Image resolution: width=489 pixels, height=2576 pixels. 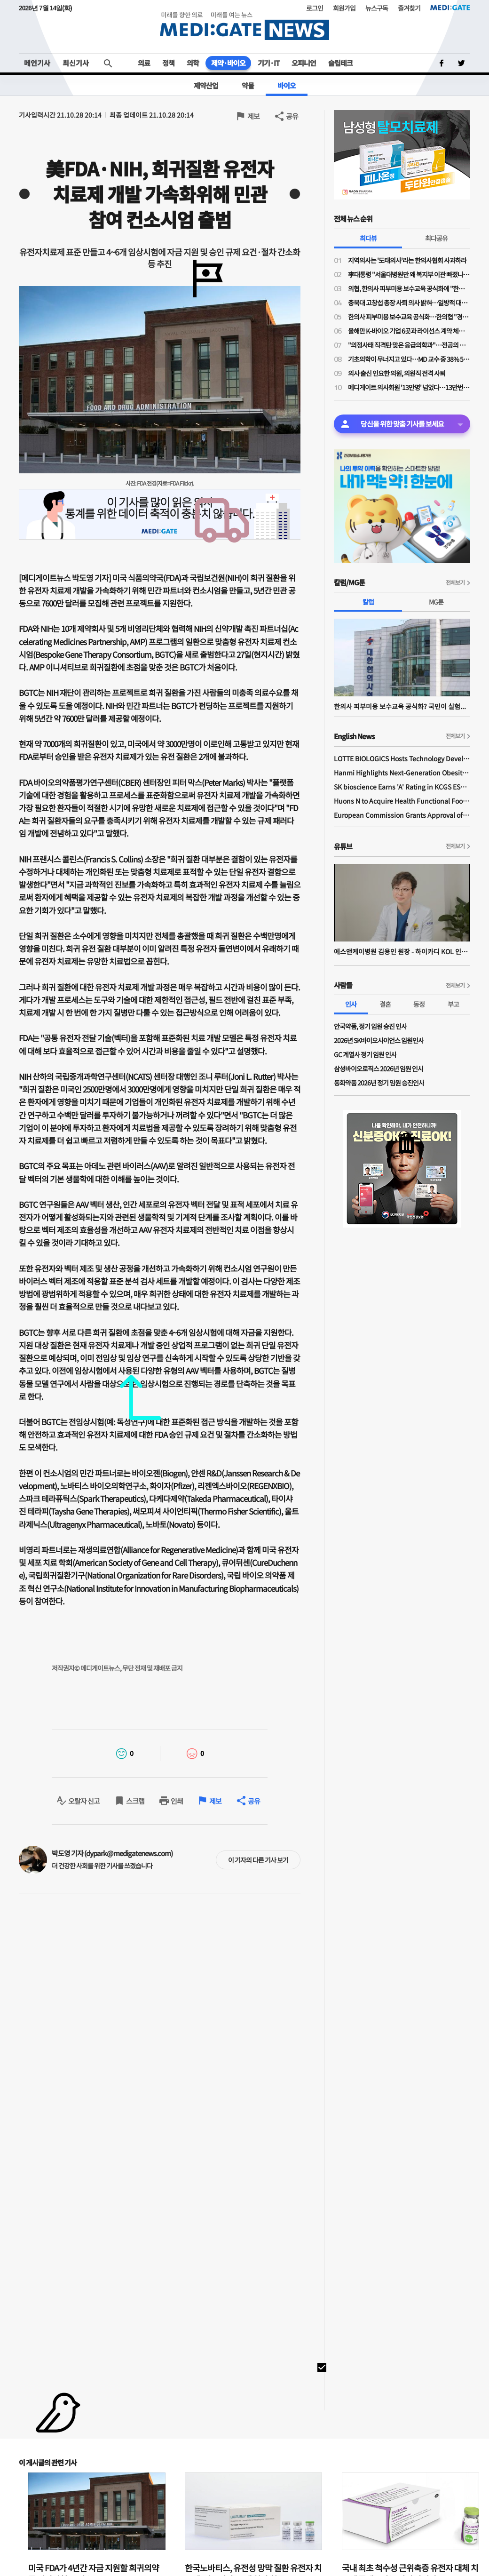 I want to click on access travel or trip information, so click(x=406, y=1143).